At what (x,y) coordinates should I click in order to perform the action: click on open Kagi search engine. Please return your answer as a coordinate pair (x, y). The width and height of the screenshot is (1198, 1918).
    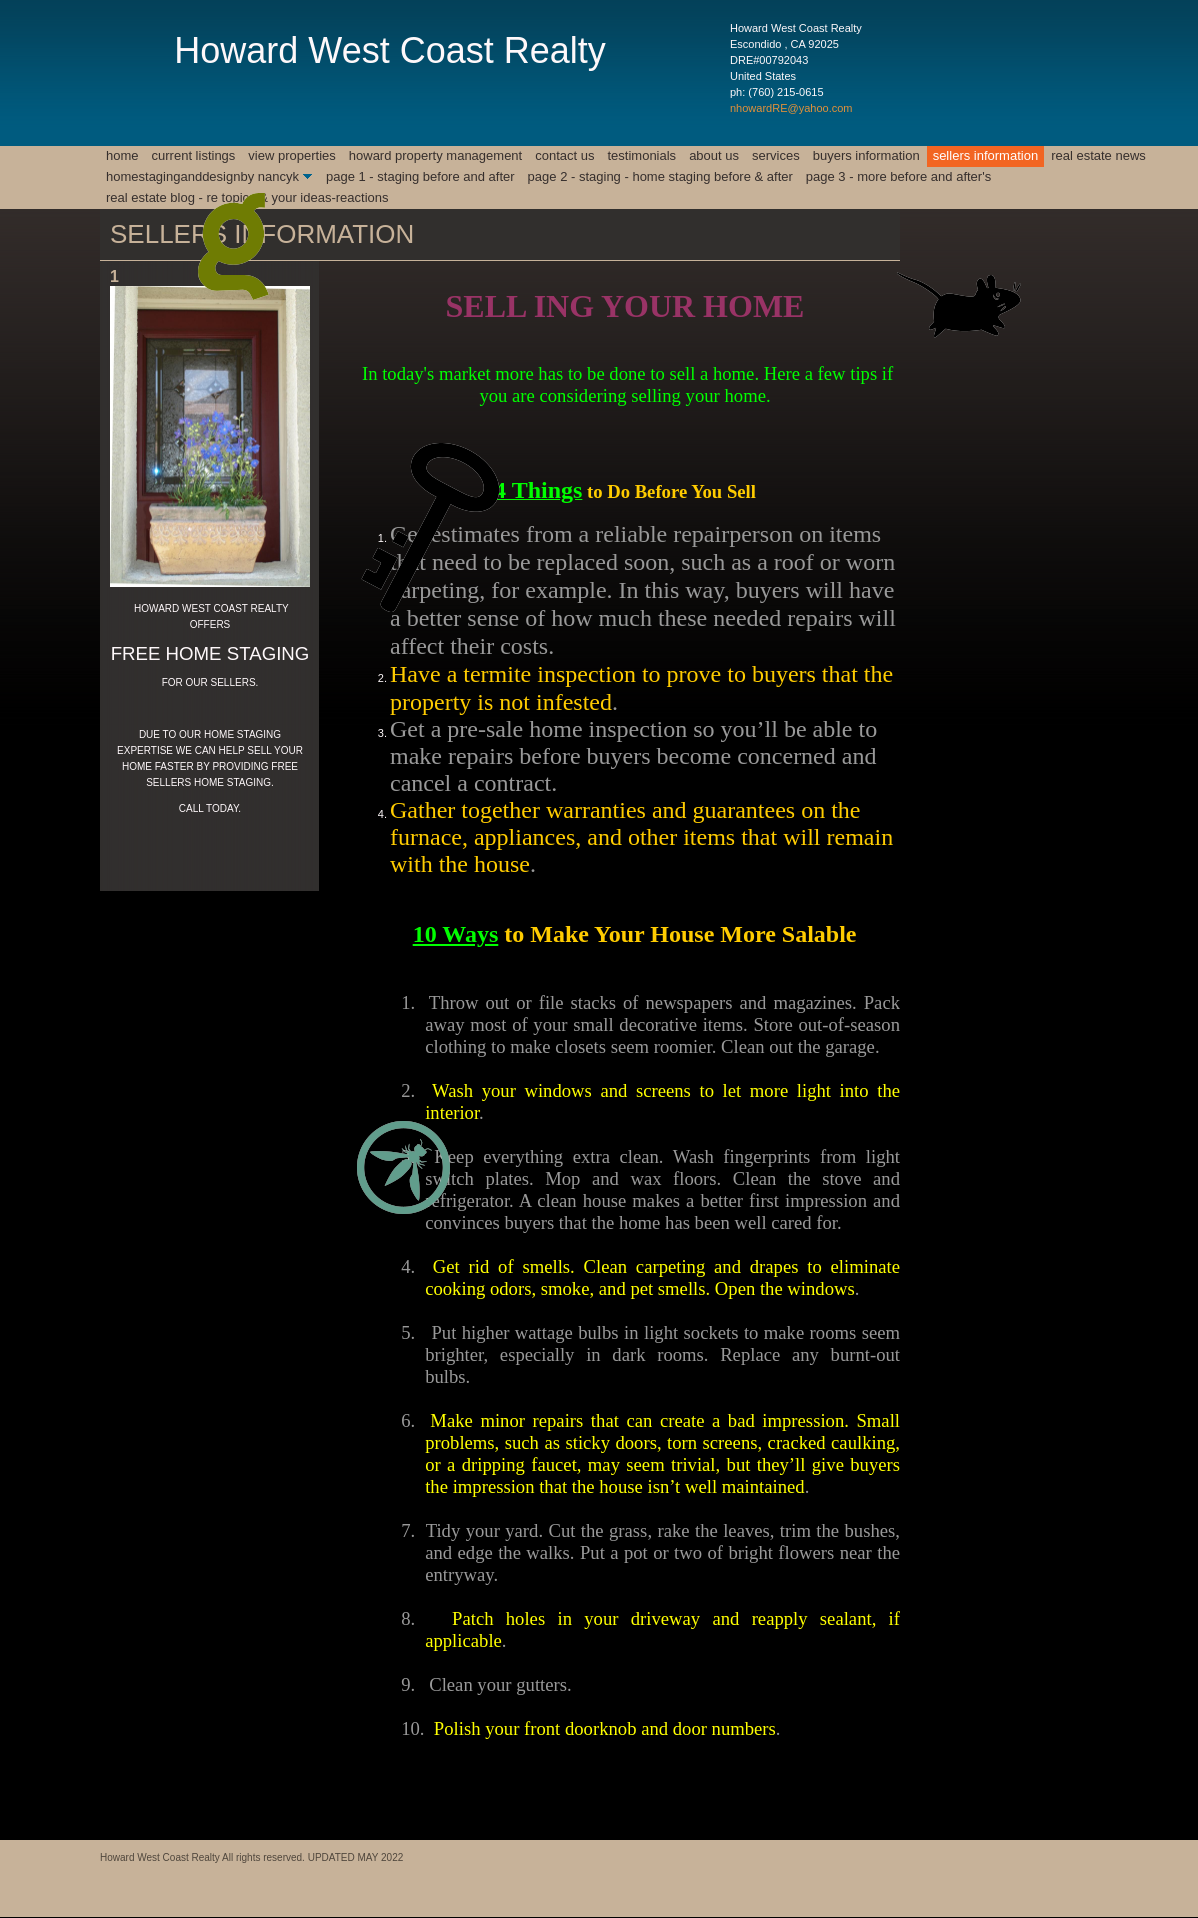
    Looking at the image, I should click on (233, 246).